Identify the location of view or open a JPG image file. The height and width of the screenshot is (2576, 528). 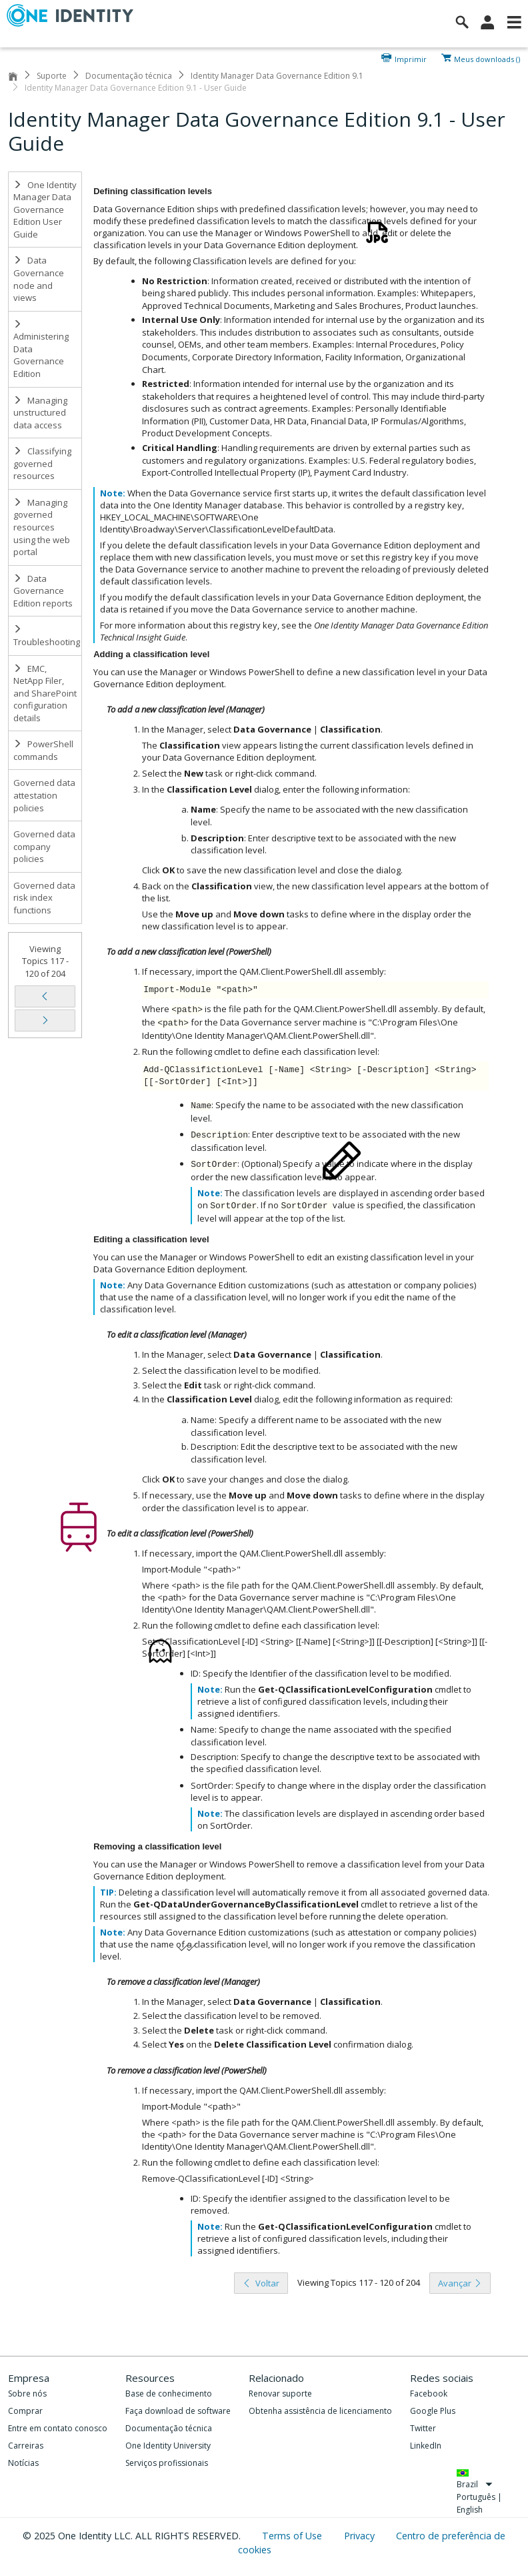
(377, 233).